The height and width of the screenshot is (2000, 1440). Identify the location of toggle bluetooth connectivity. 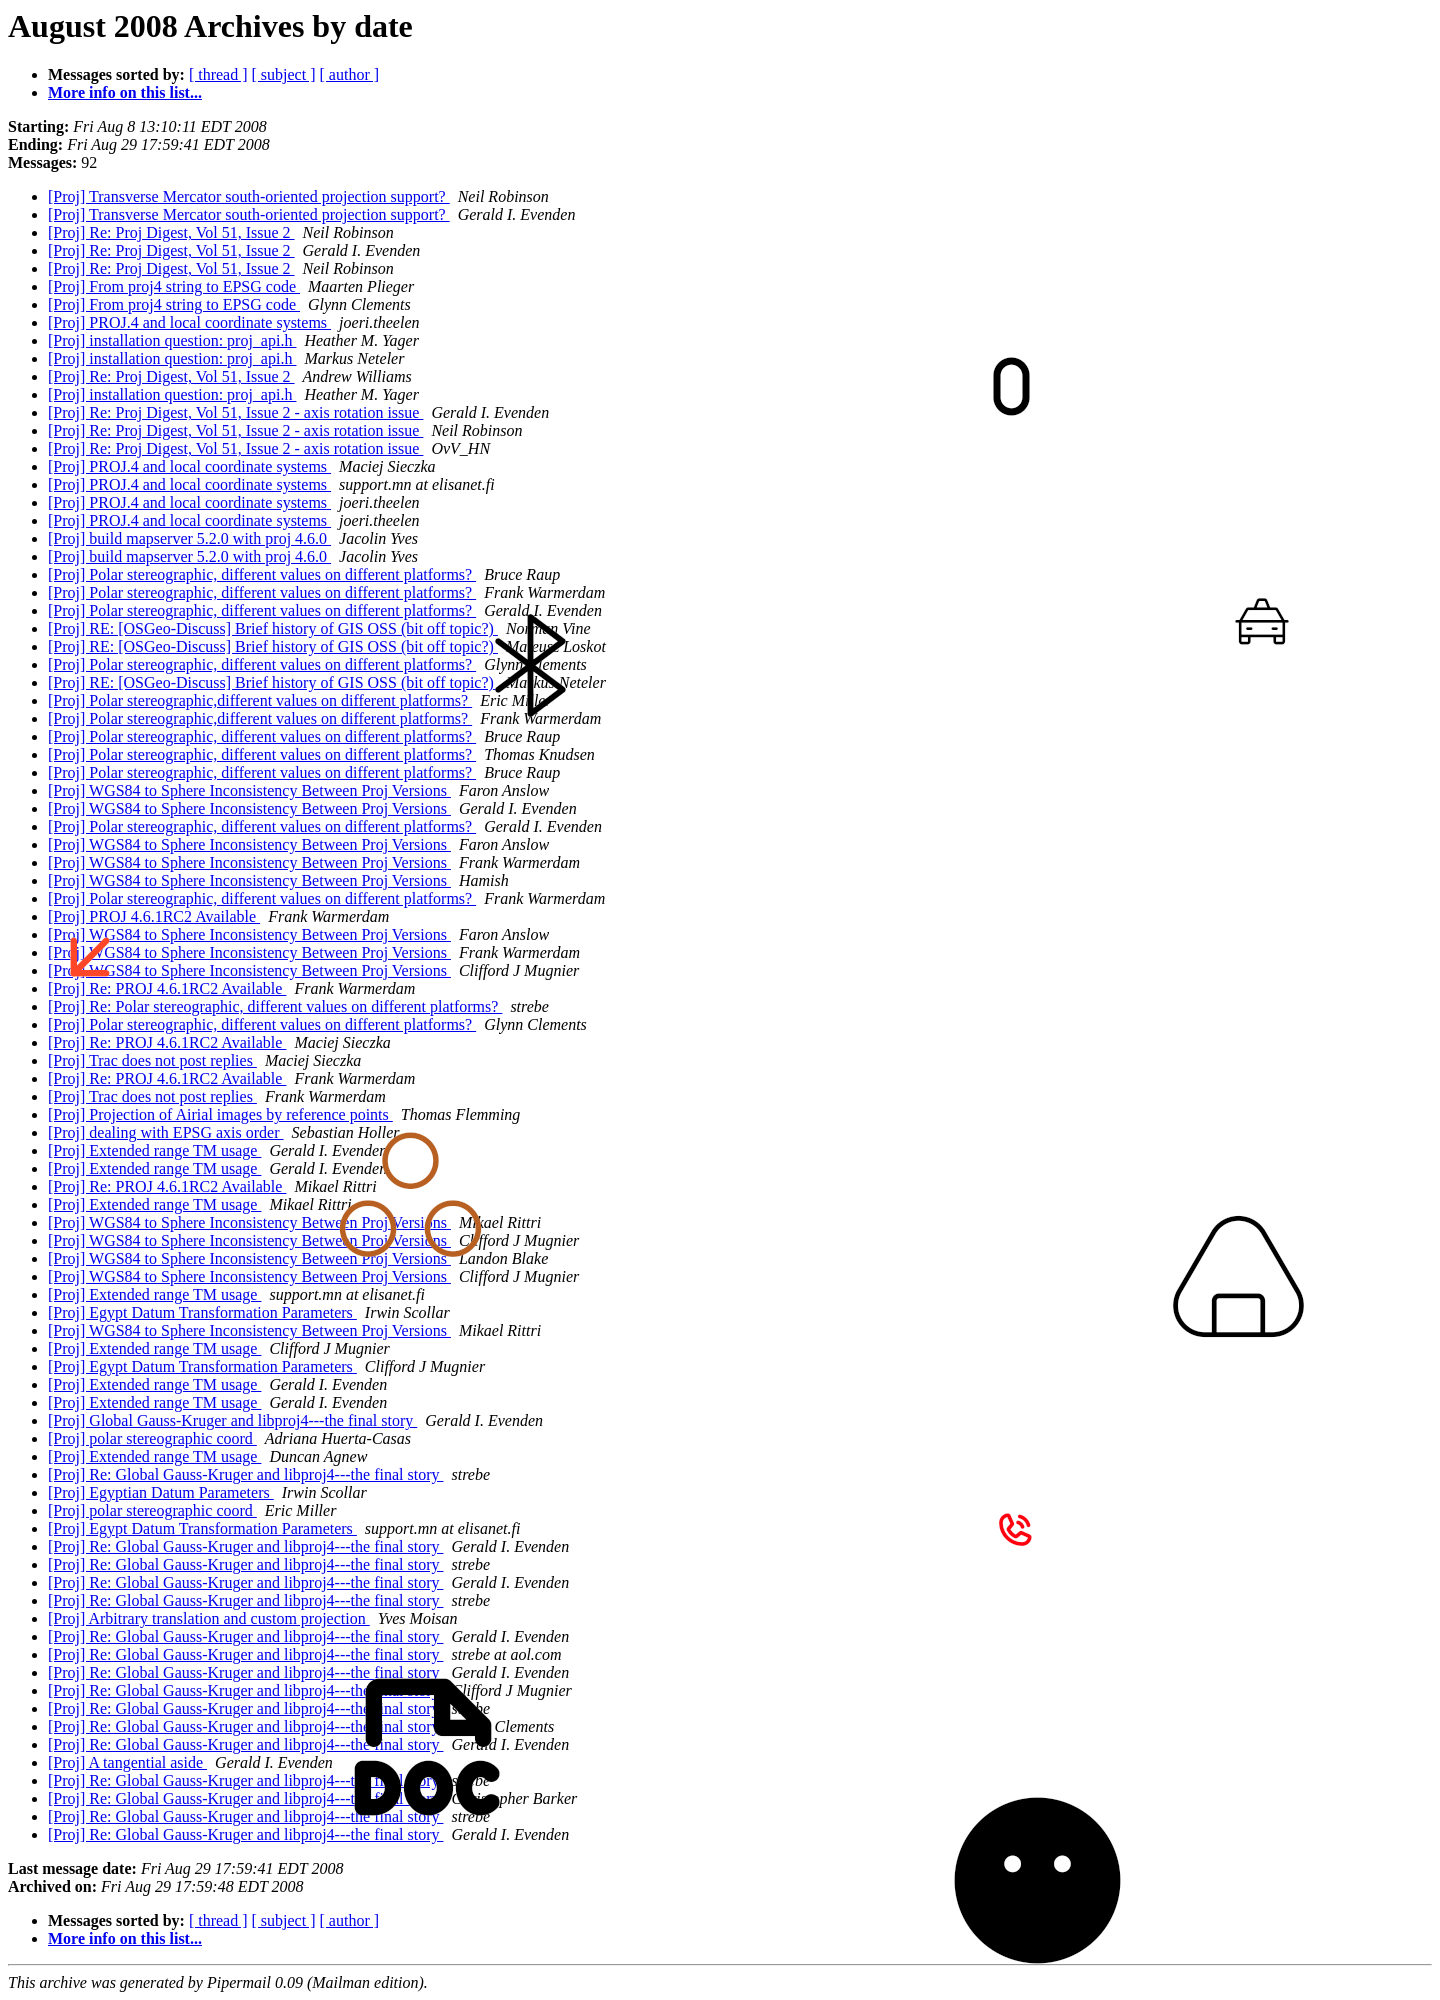
(530, 665).